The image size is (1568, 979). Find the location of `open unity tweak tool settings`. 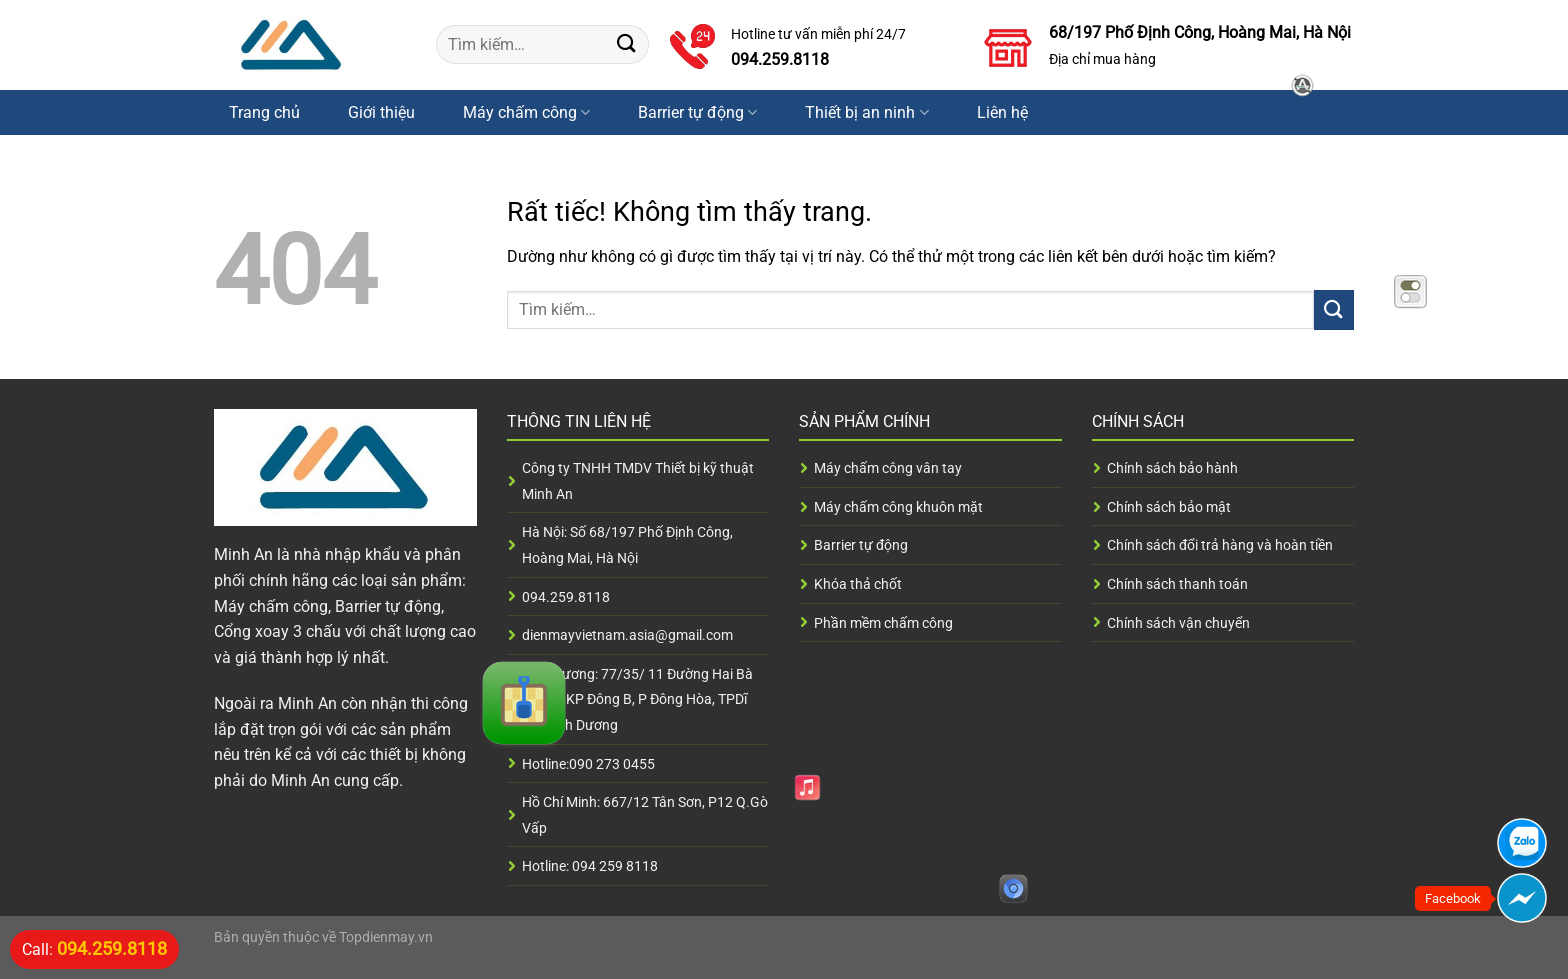

open unity tweak tool settings is located at coordinates (1410, 291).